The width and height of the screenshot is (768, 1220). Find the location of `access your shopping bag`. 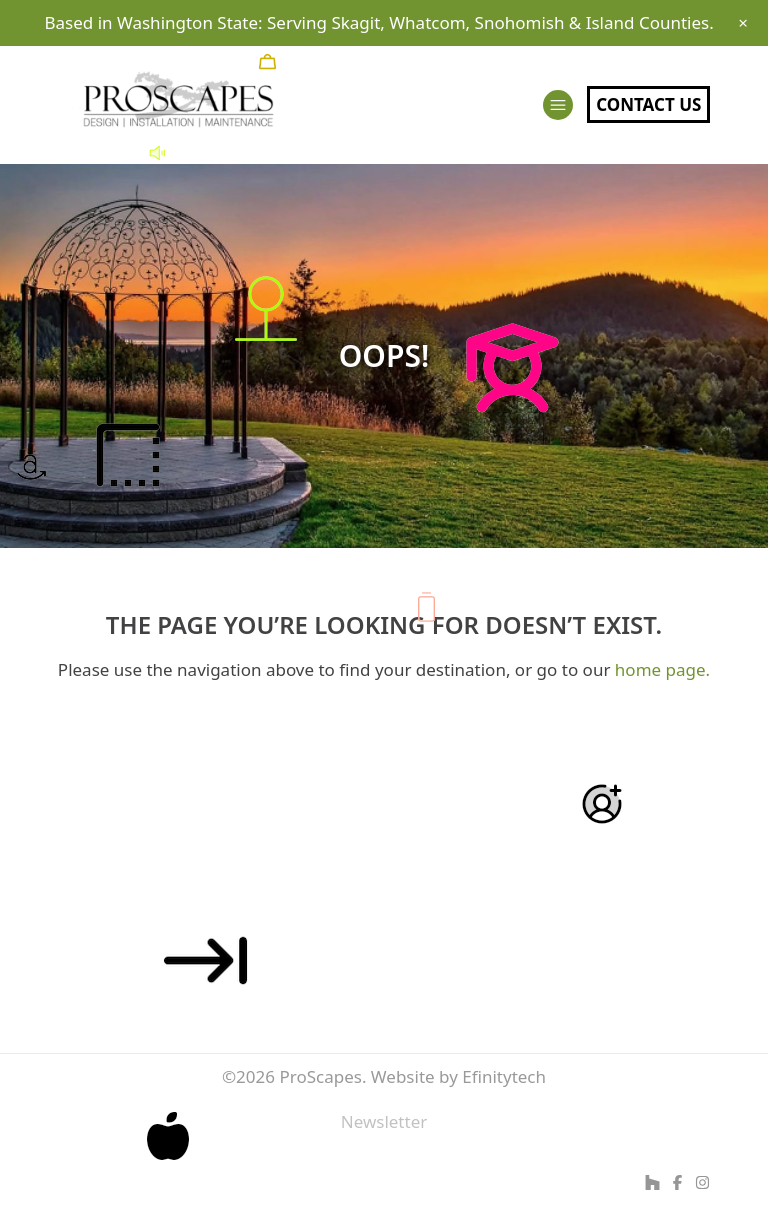

access your shopping bag is located at coordinates (267, 62).